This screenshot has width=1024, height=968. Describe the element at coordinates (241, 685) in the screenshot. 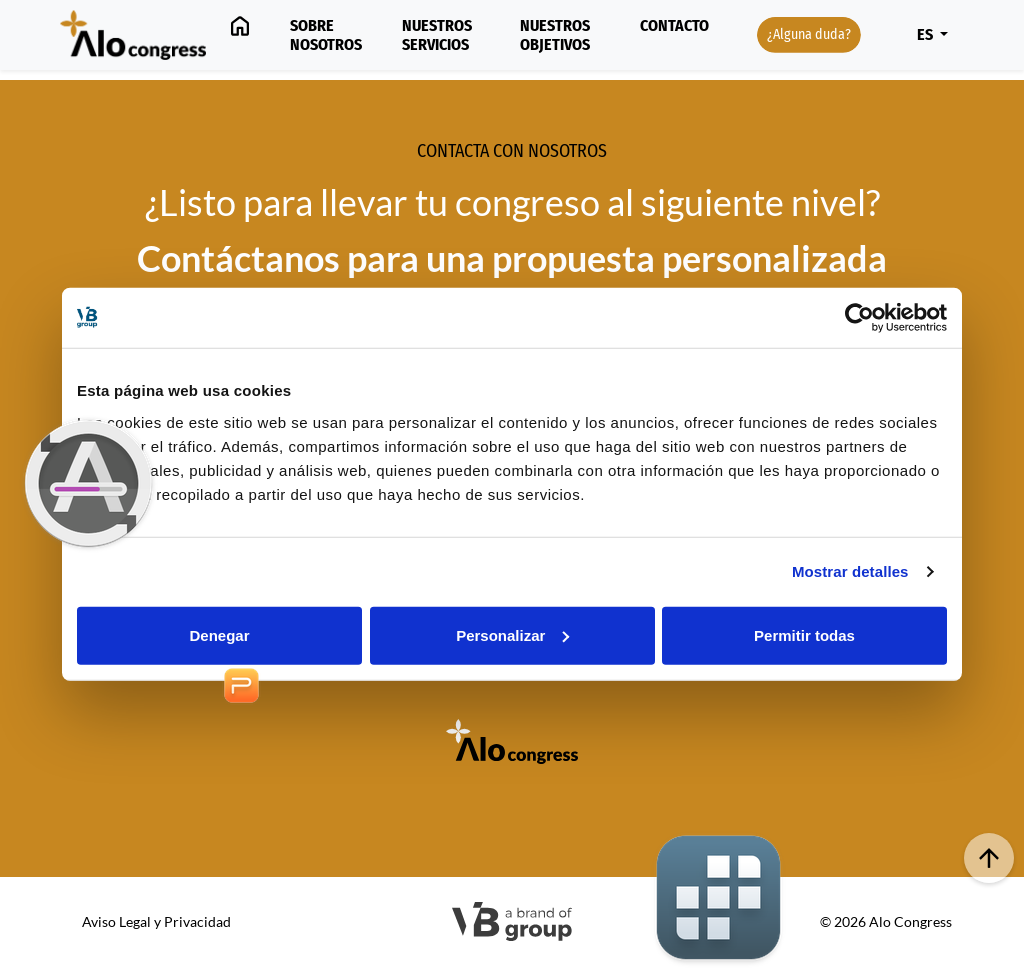

I see `open wps presentation app` at that location.